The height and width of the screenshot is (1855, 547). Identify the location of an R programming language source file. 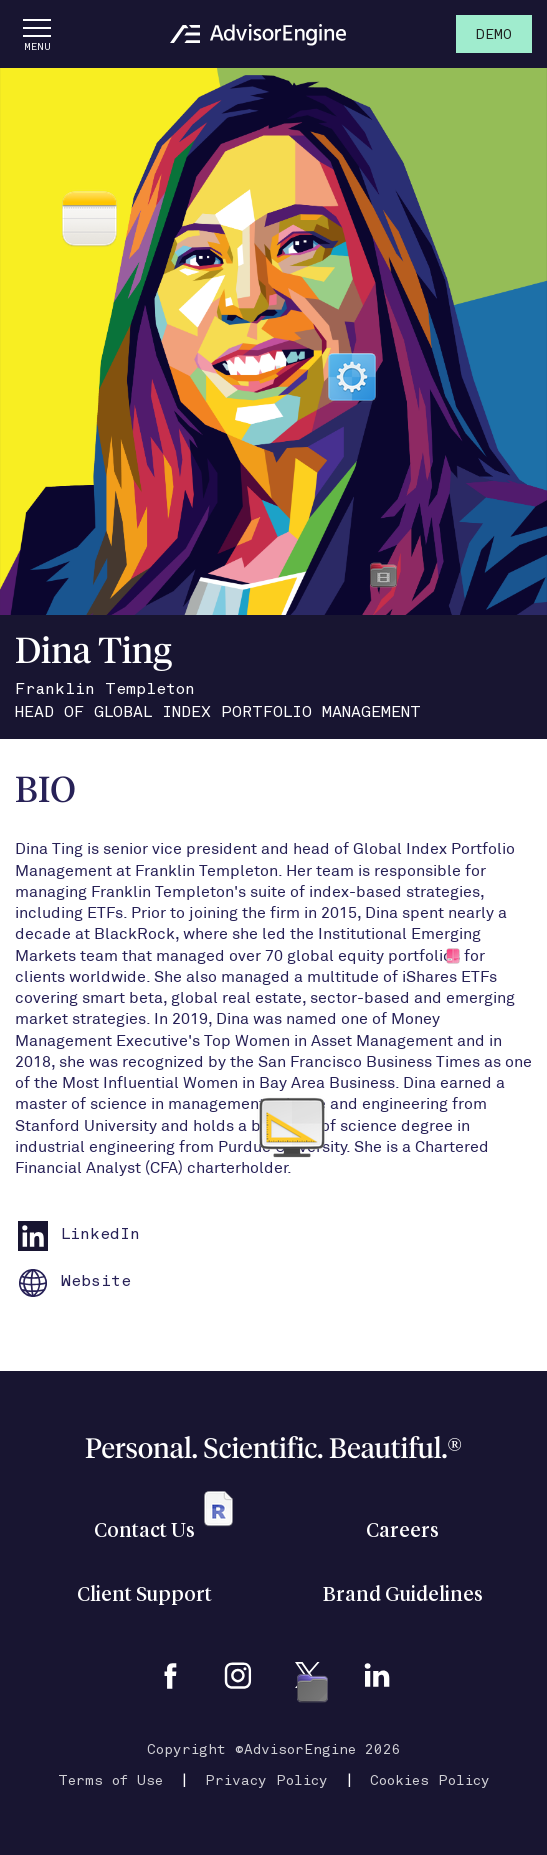
(218, 1508).